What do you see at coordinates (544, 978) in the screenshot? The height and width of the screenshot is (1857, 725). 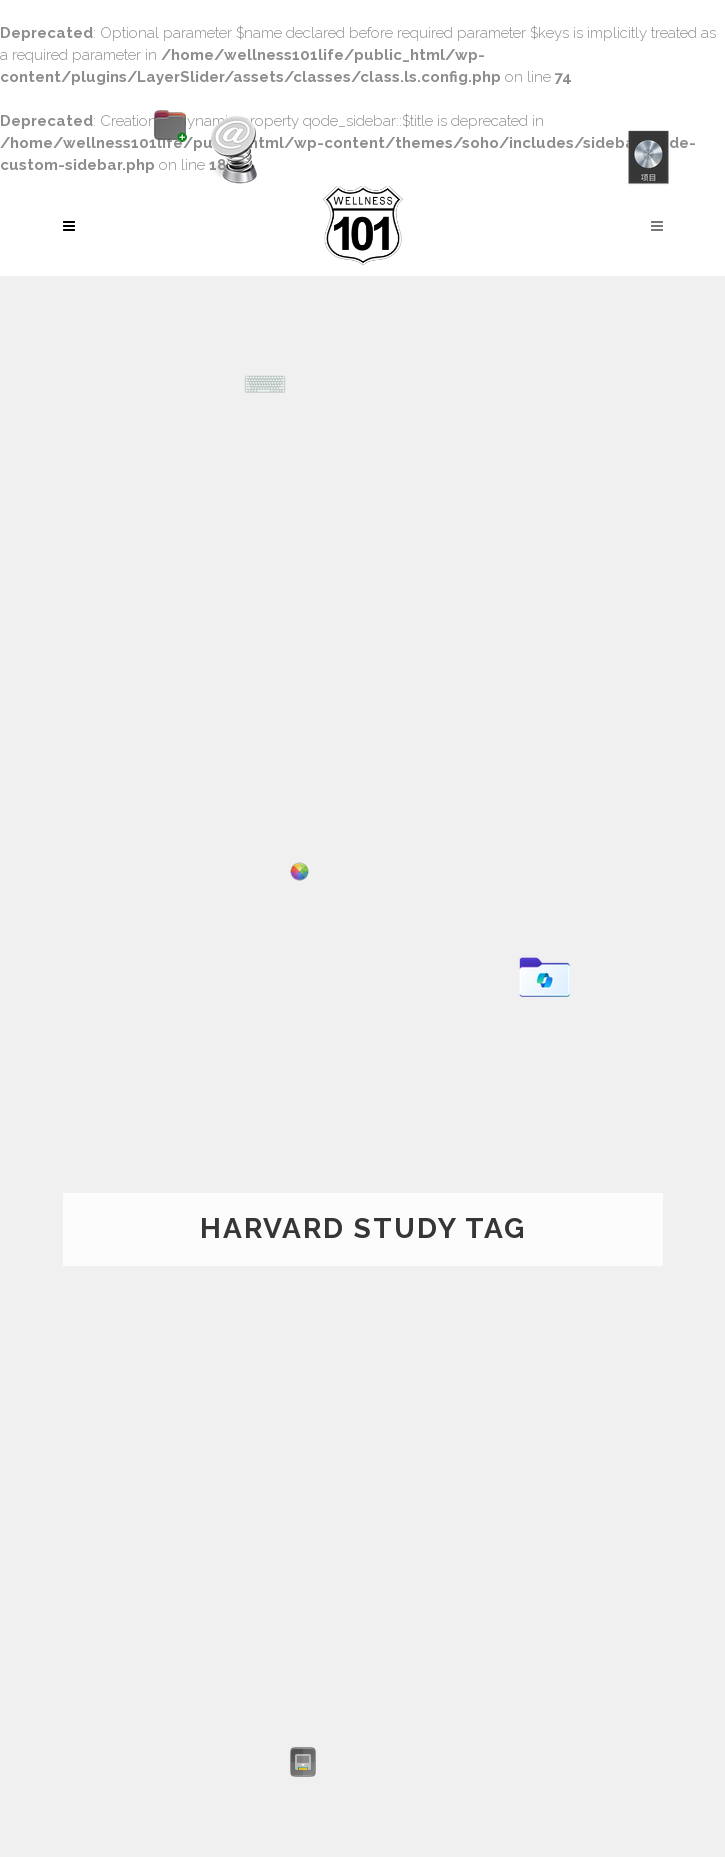 I see `open folder containing Microsoft Copilot files` at bounding box center [544, 978].